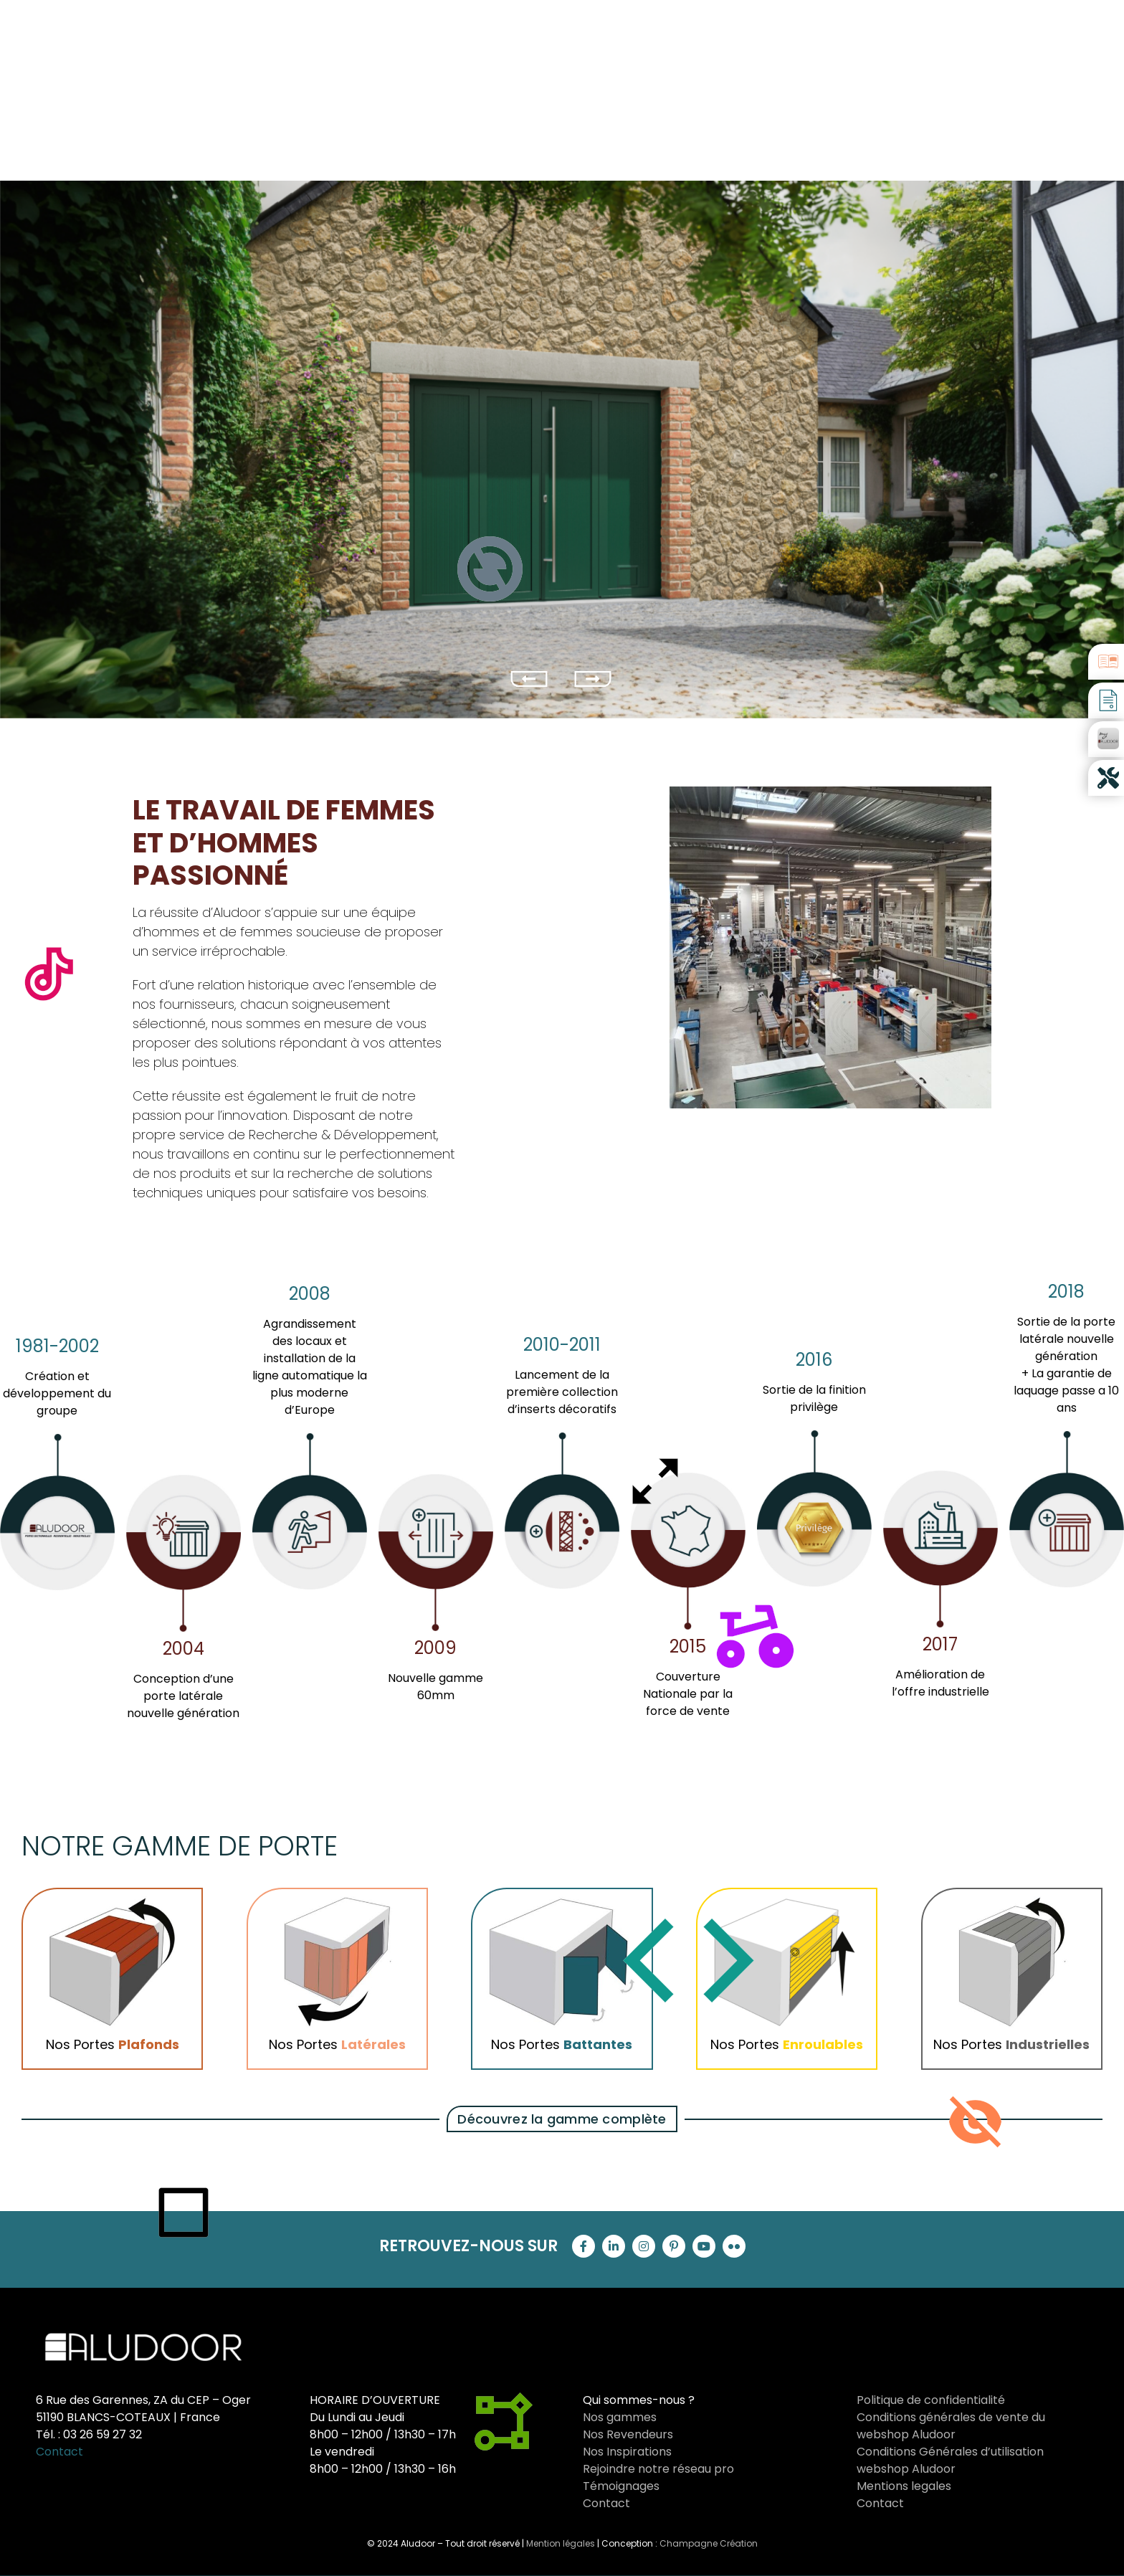 Image resolution: width=1124 pixels, height=2576 pixels. I want to click on open the tiktok app, so click(49, 974).